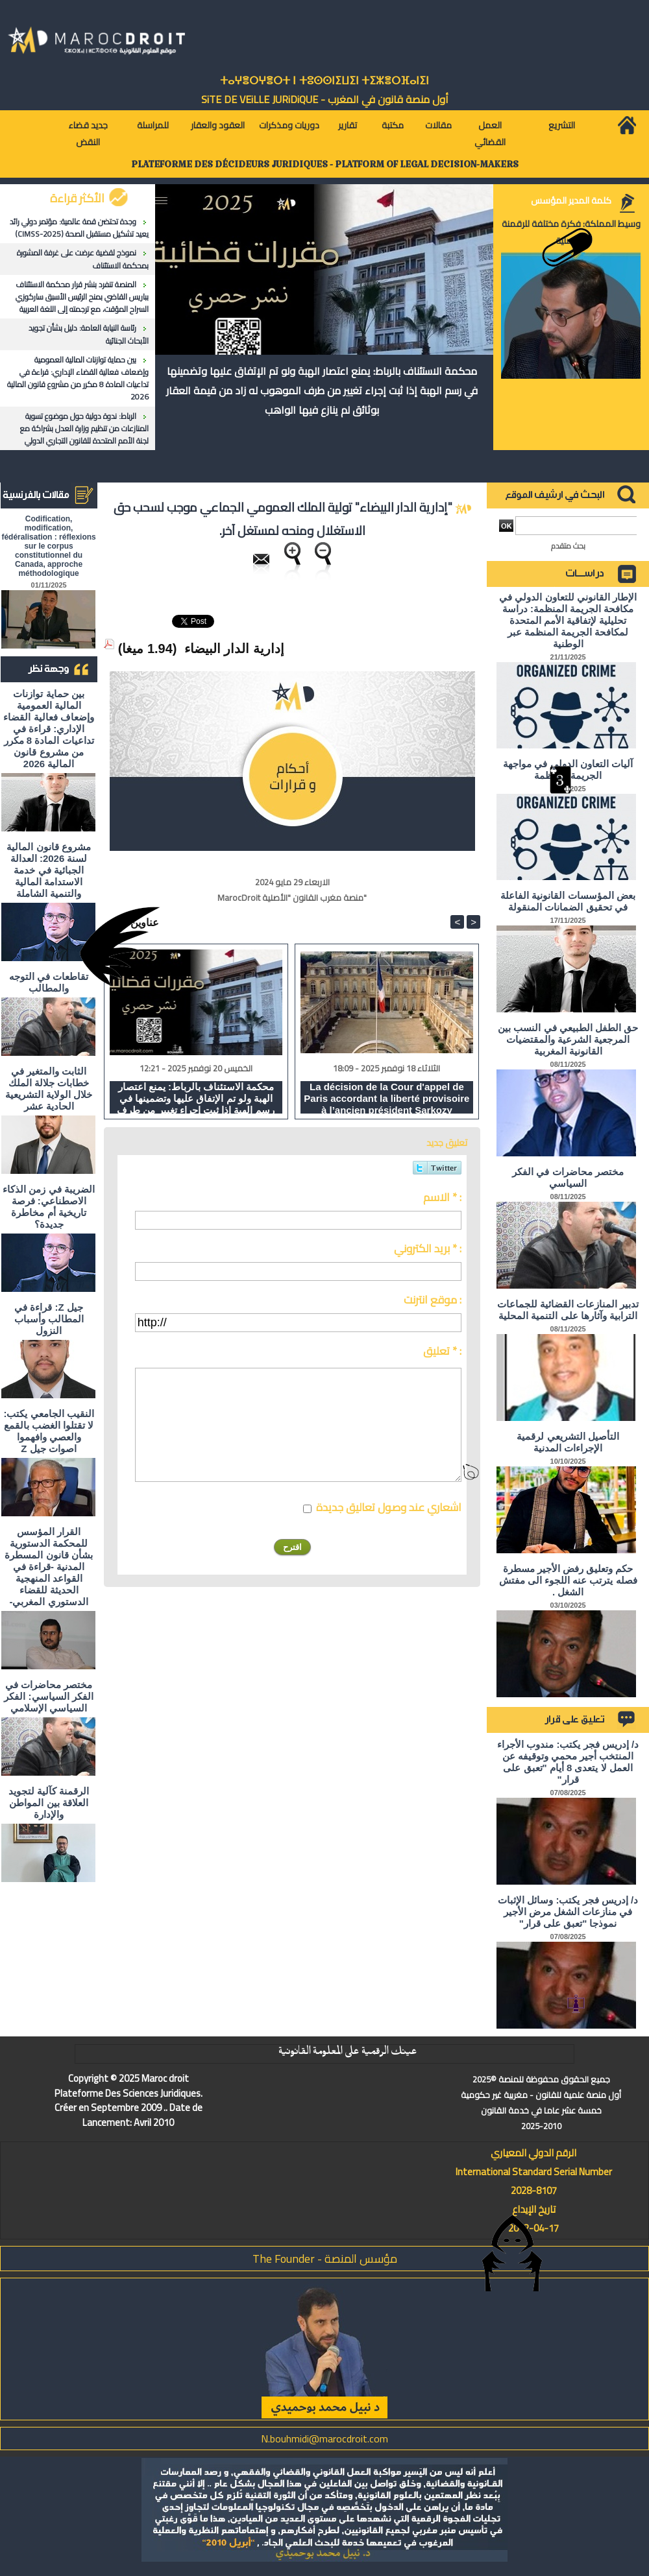 This screenshot has width=649, height=2576. I want to click on select cultist character class, so click(512, 2253).